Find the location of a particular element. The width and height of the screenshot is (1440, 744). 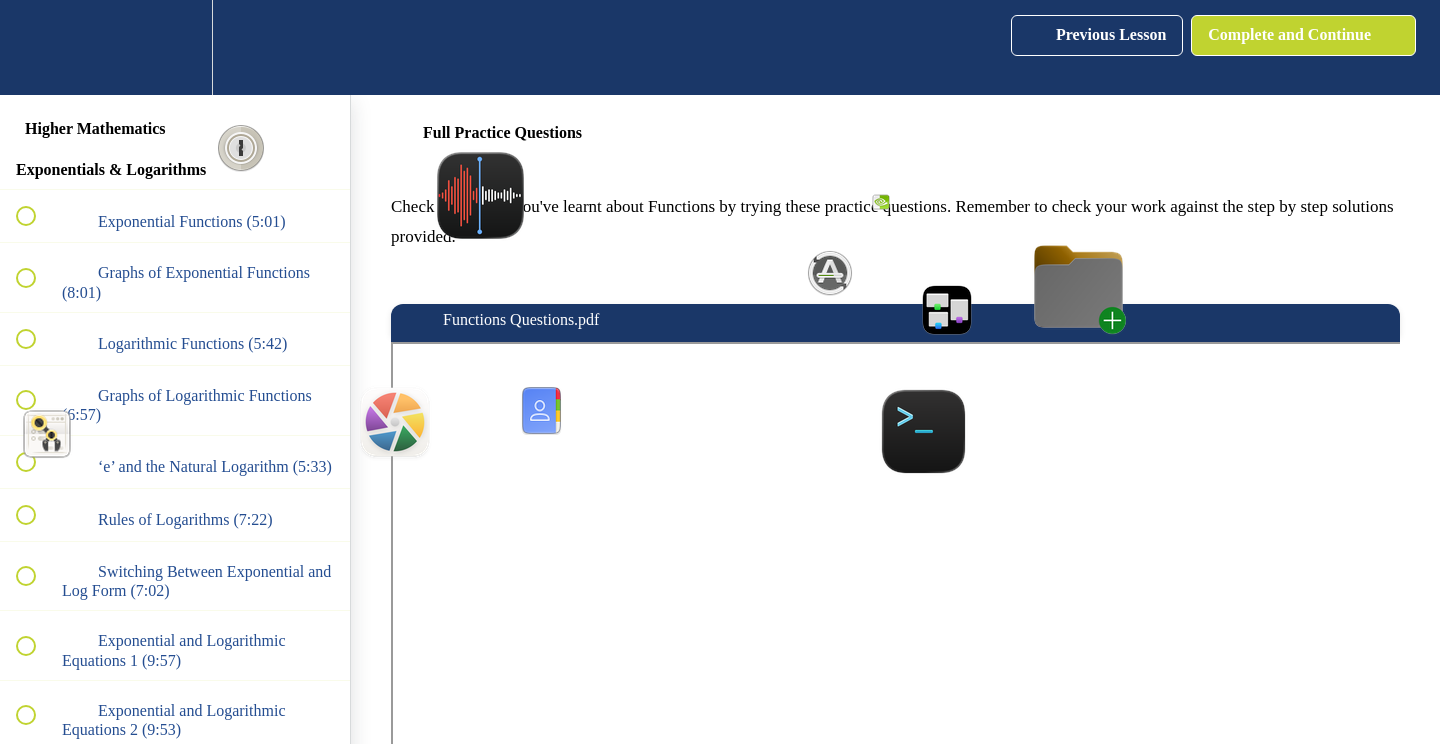

open passwords and keys manager is located at coordinates (241, 148).